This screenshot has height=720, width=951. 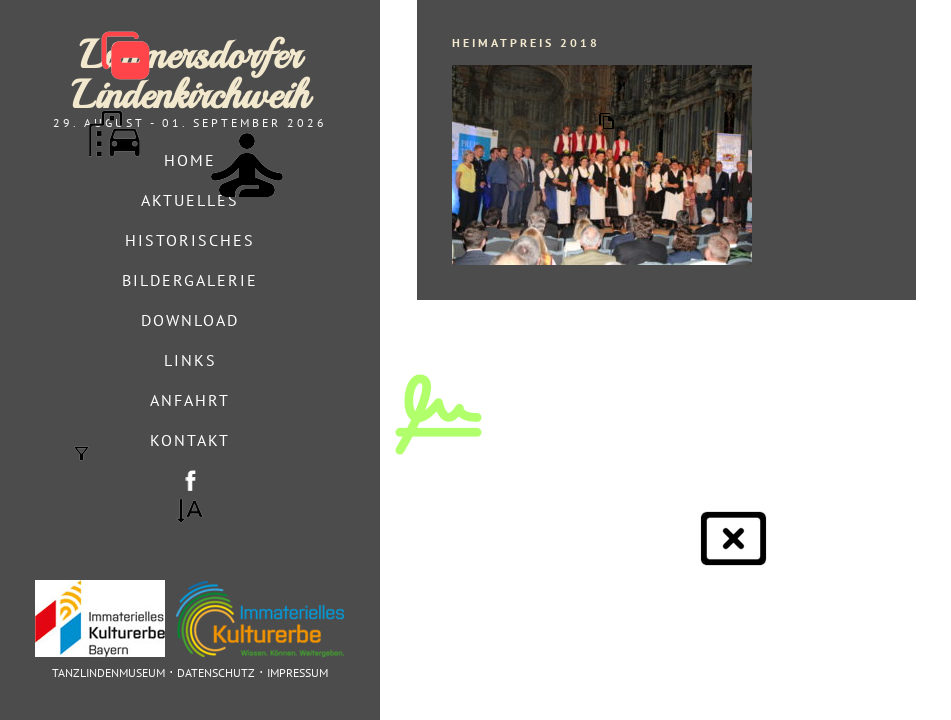 What do you see at coordinates (438, 414) in the screenshot?
I see `add your signature to a document` at bounding box center [438, 414].